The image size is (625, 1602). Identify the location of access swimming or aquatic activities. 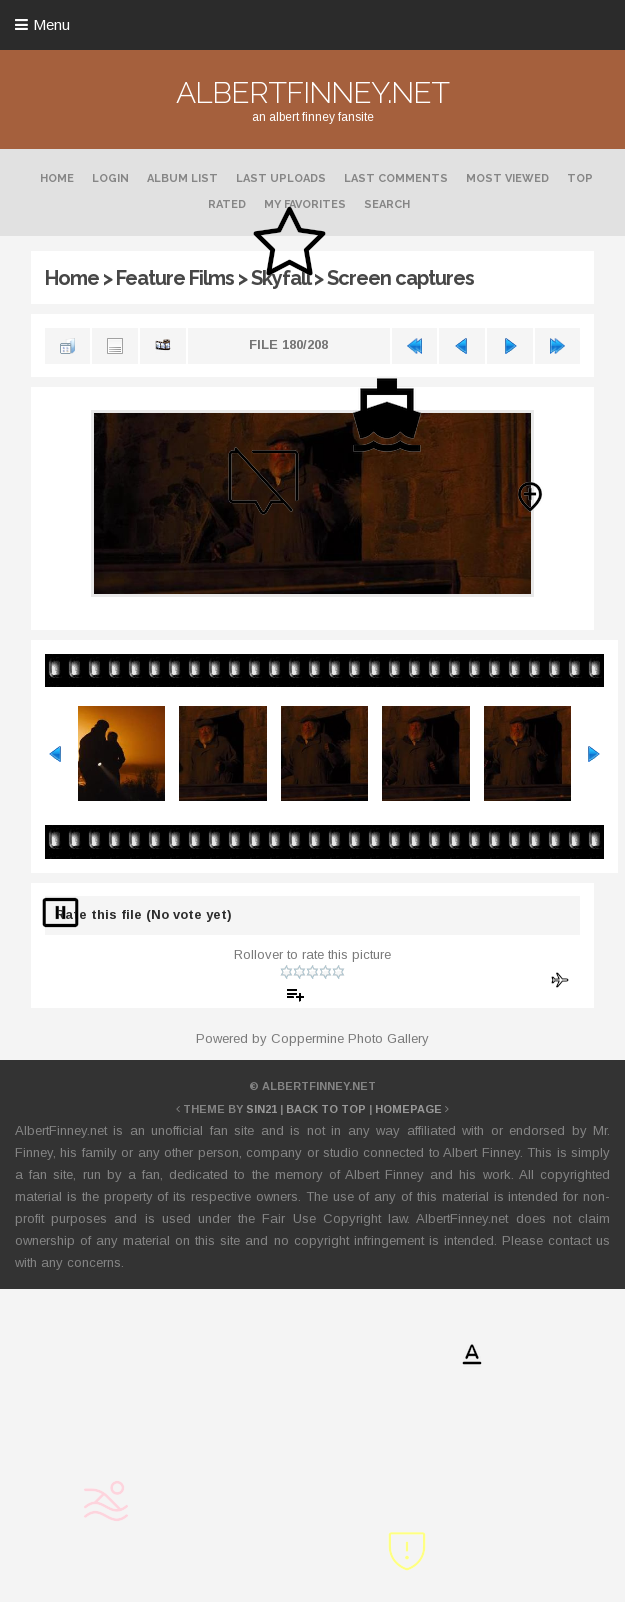
(106, 1501).